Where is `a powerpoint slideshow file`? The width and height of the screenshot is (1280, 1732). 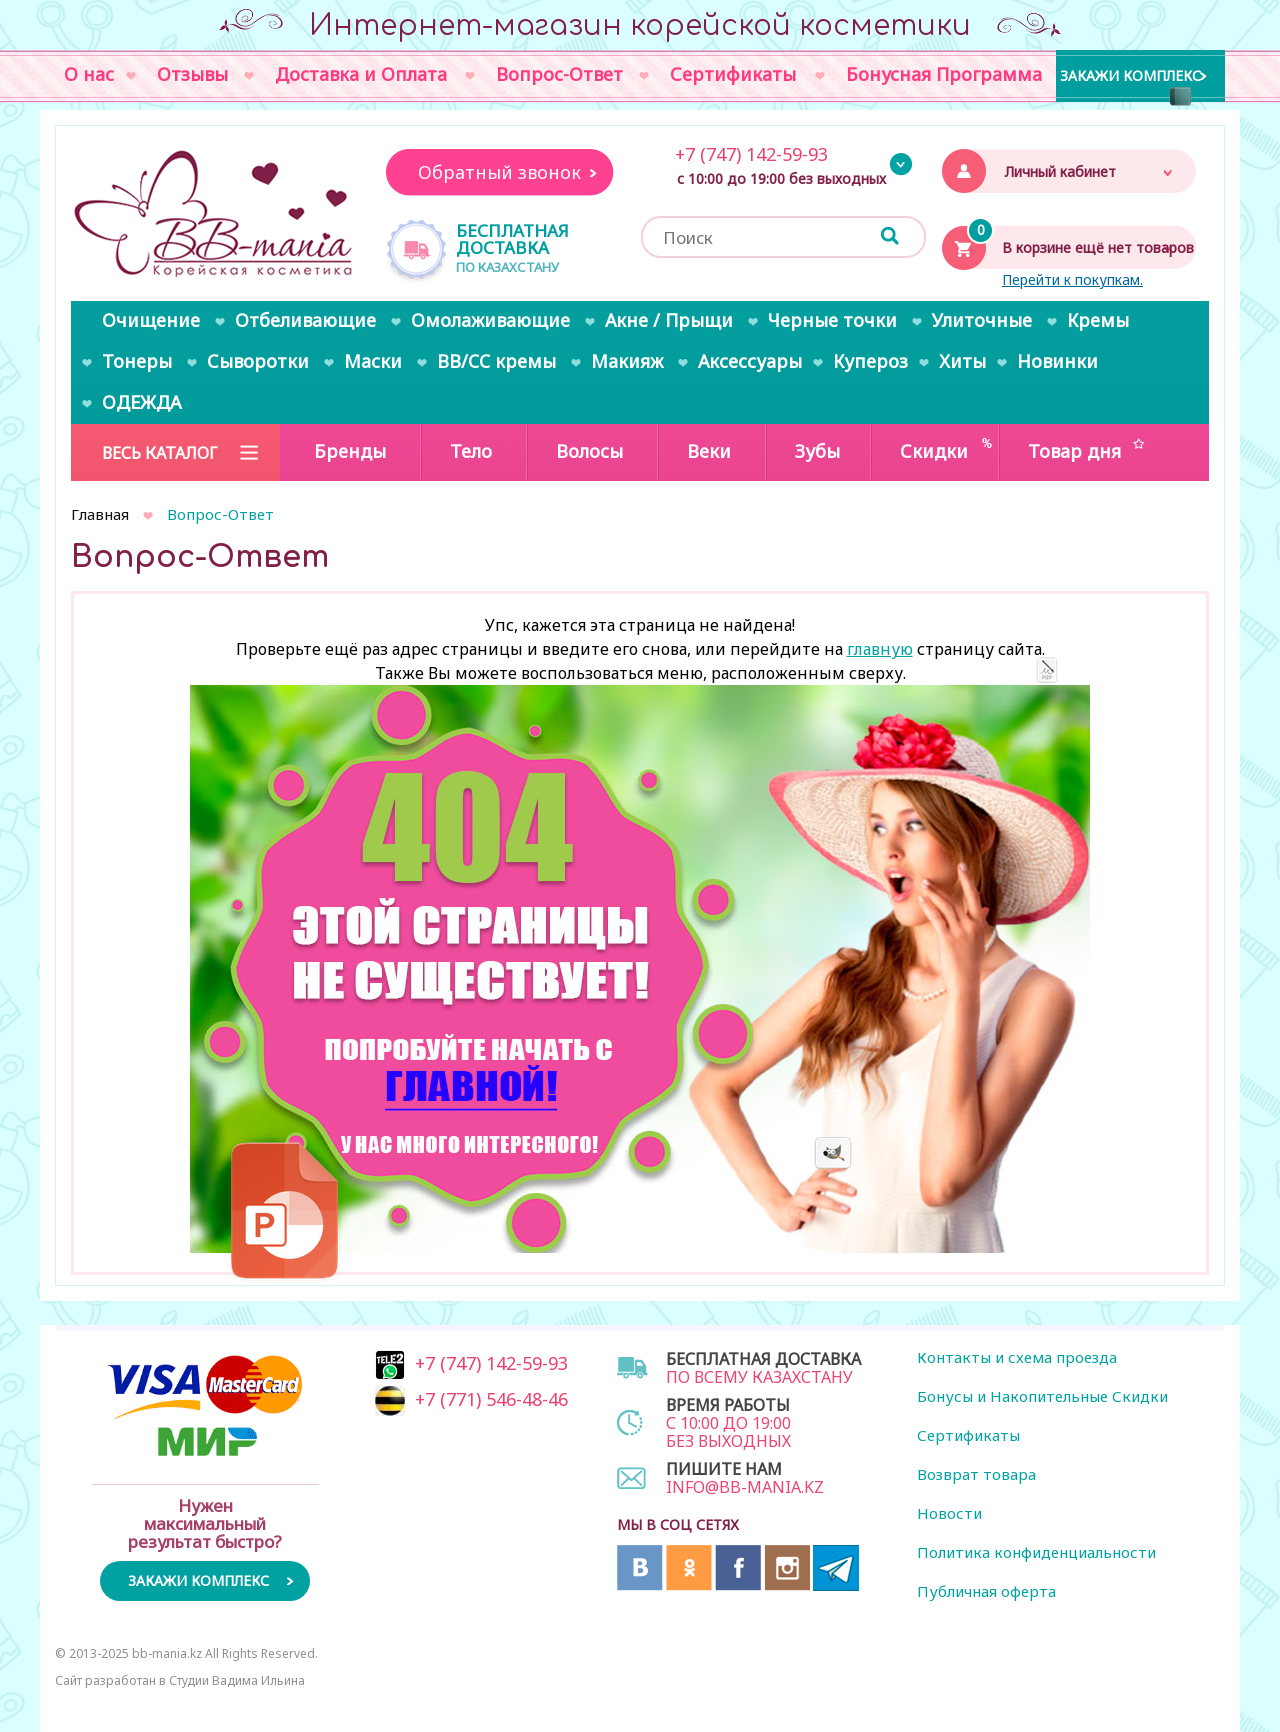 a powerpoint slideshow file is located at coordinates (284, 1210).